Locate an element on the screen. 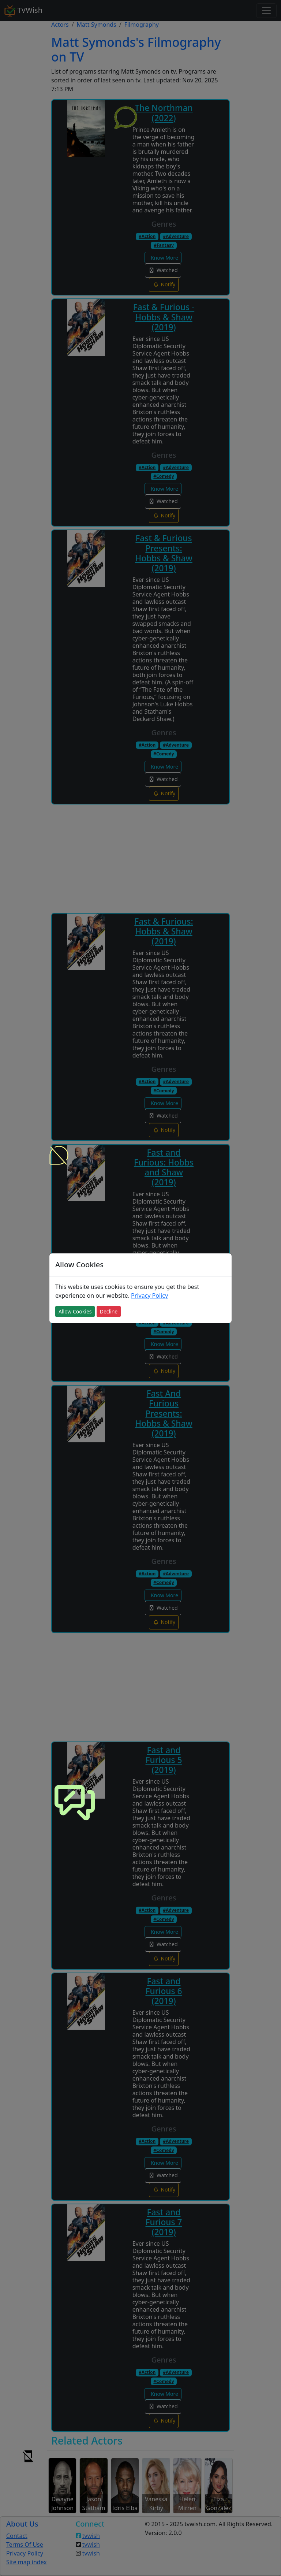 This screenshot has height=2576, width=281. mute or disable chat notifications is located at coordinates (59, 1156).